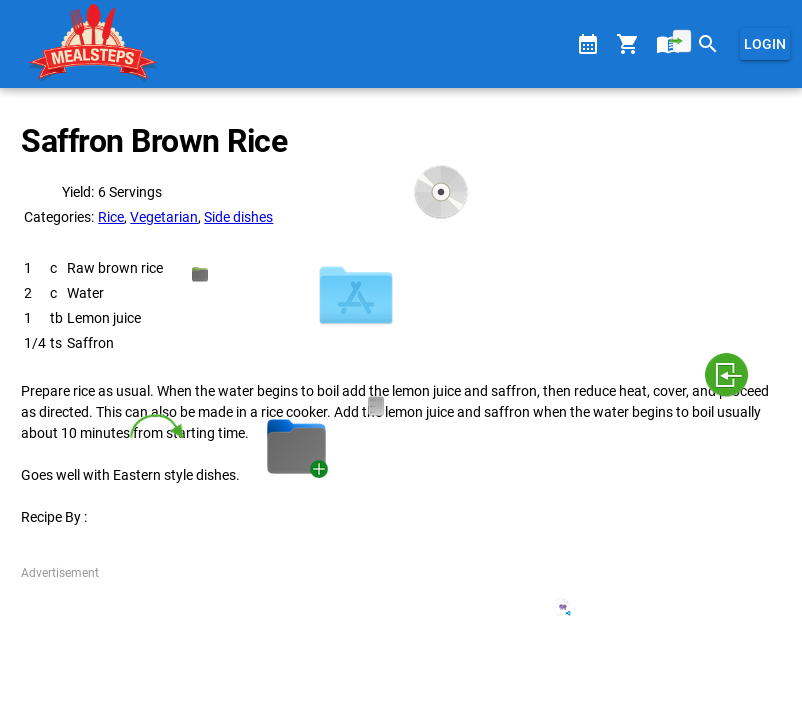 The image size is (802, 720). I want to click on import a document or file, so click(682, 41).